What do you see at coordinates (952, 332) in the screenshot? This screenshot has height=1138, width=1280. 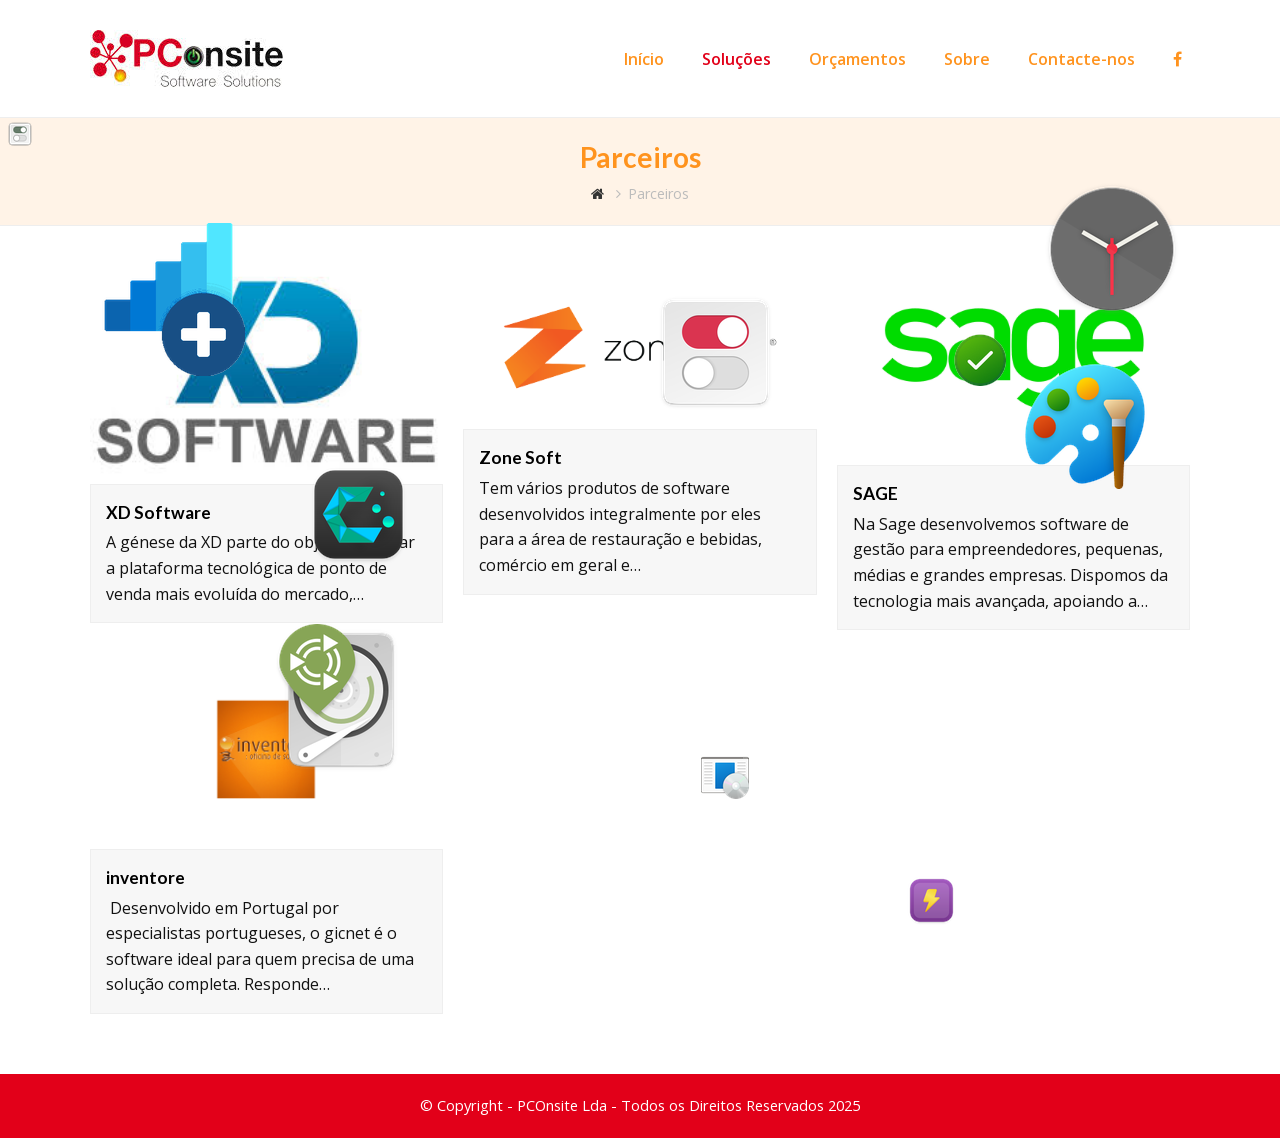 I see `indicates a successfully completed action` at bounding box center [952, 332].